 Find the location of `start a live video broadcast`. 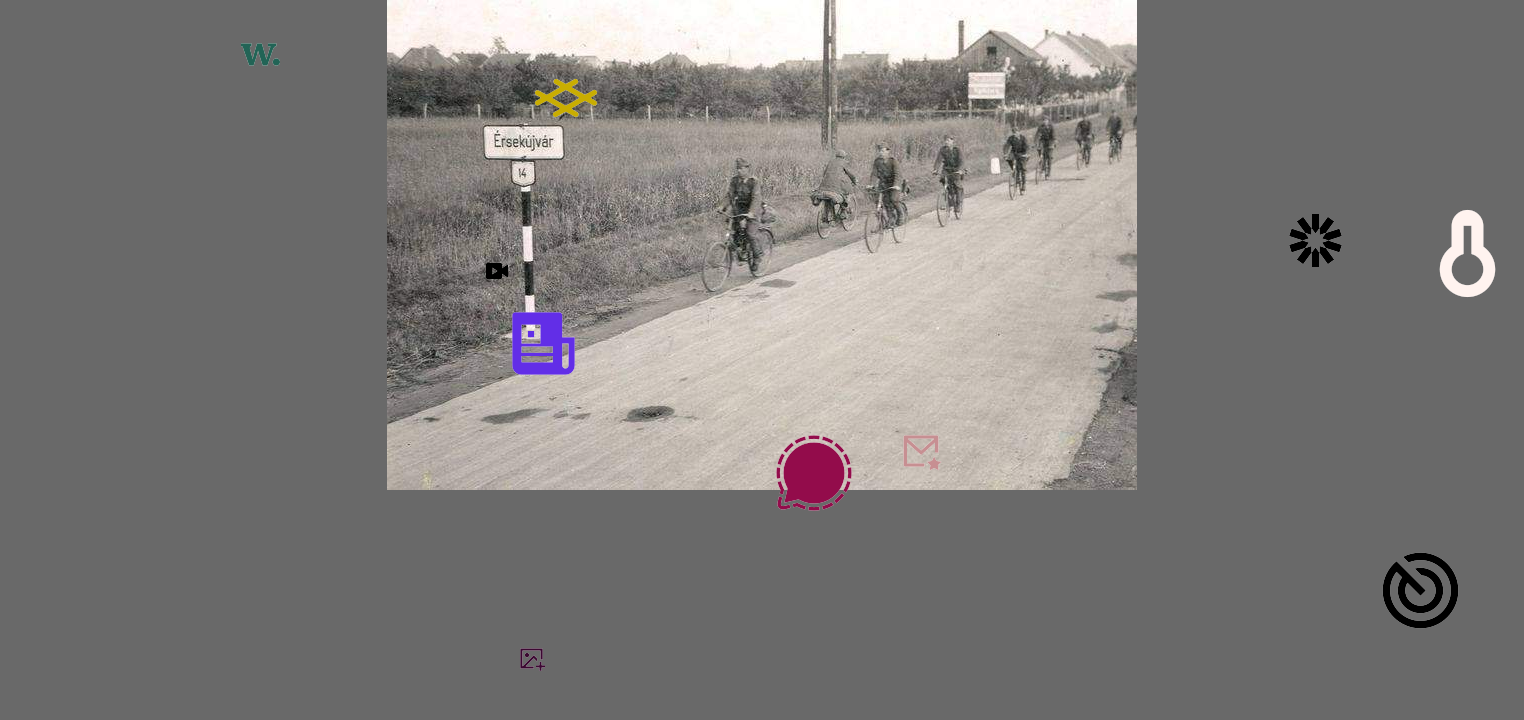

start a live video broadcast is located at coordinates (497, 271).